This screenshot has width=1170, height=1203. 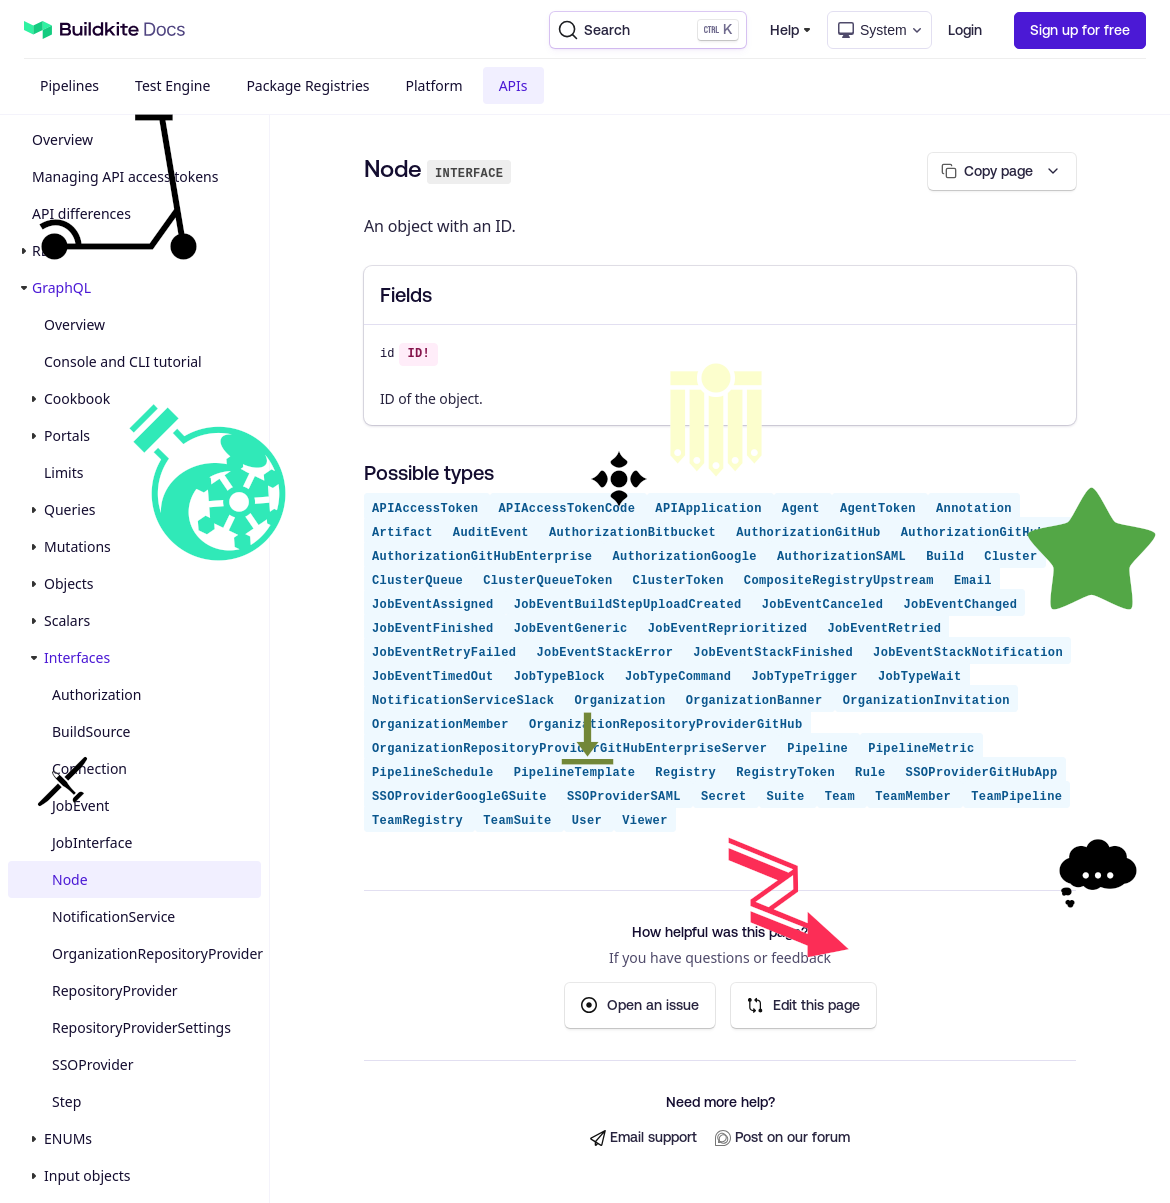 I want to click on add item to favorites, so click(x=1091, y=548).